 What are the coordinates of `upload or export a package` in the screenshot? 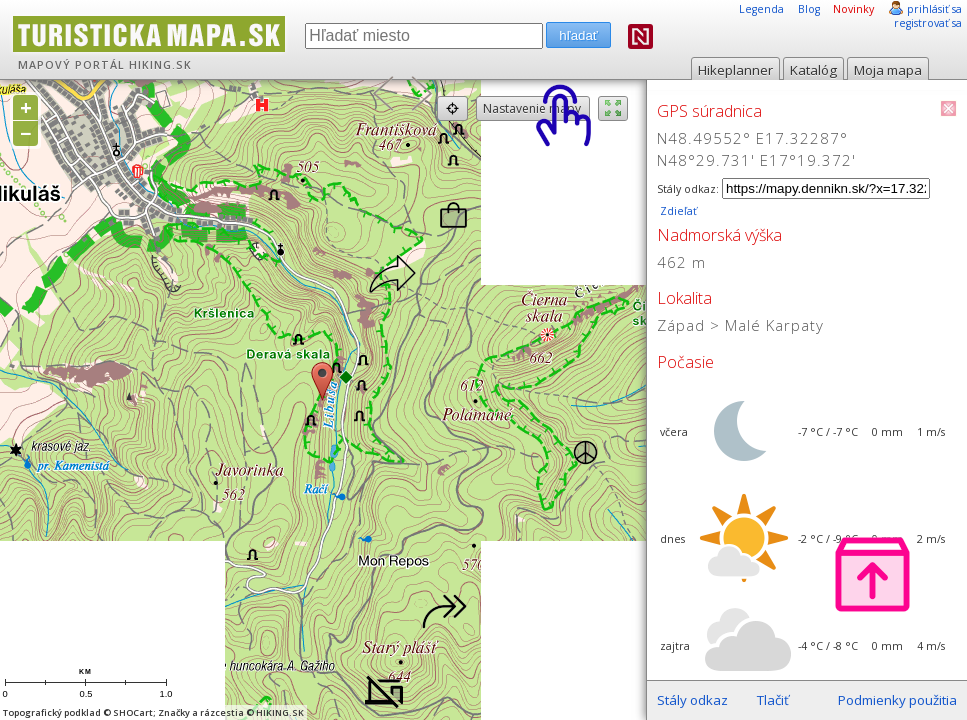 It's located at (872, 574).